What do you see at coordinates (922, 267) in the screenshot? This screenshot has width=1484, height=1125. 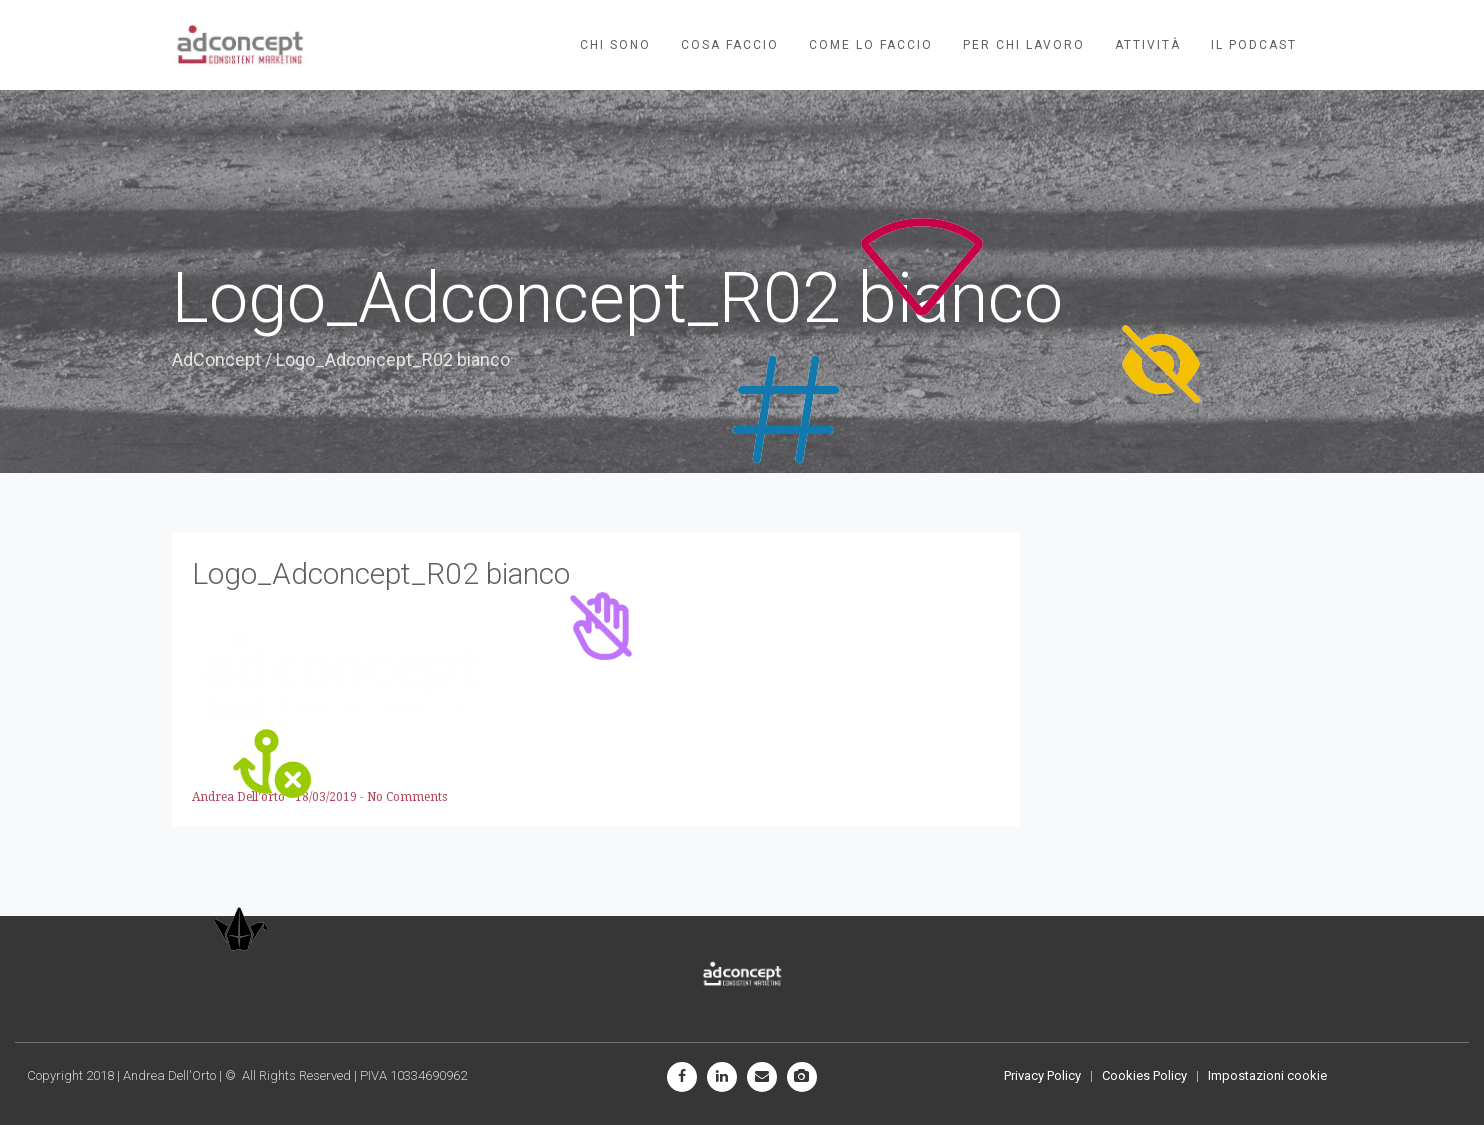 I see `no wifi connection available` at bounding box center [922, 267].